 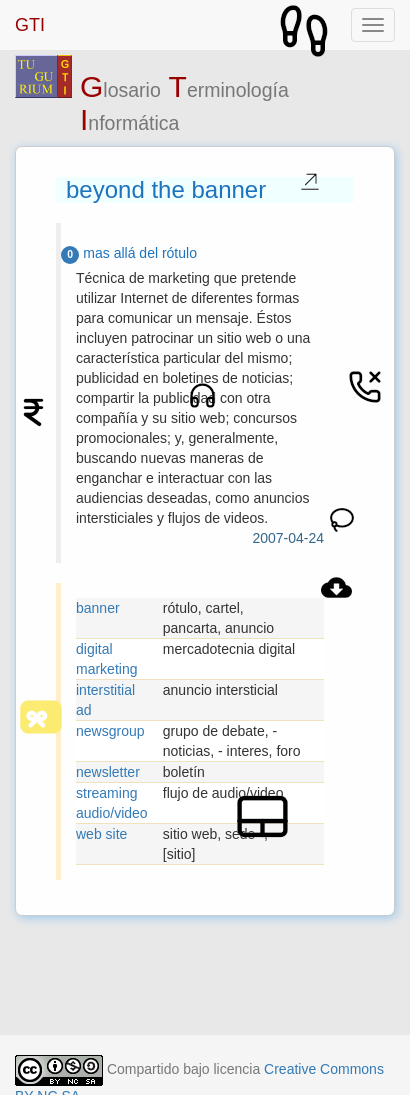 What do you see at coordinates (41, 717) in the screenshot?
I see `access your gift card balance` at bounding box center [41, 717].